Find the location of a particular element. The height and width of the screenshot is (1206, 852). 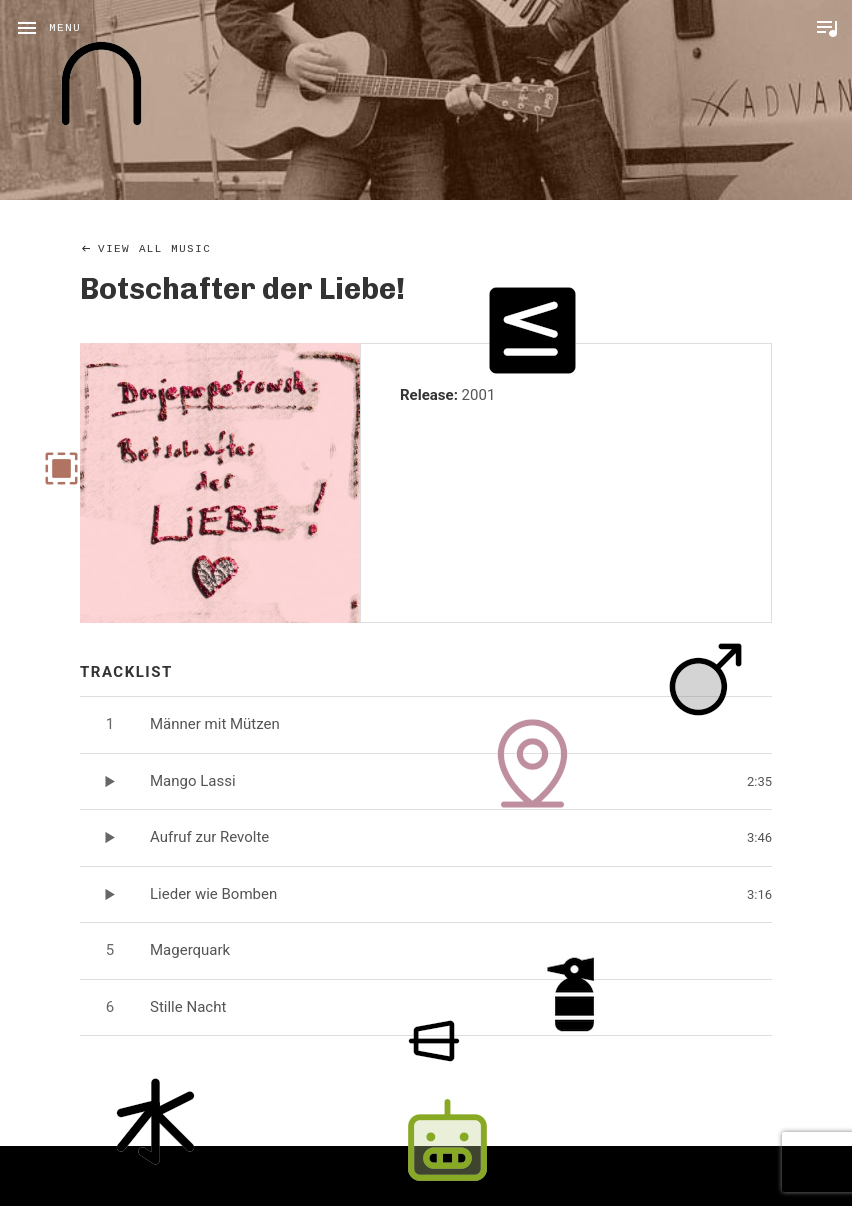

access confucianism or chinese philosophy content is located at coordinates (155, 1121).